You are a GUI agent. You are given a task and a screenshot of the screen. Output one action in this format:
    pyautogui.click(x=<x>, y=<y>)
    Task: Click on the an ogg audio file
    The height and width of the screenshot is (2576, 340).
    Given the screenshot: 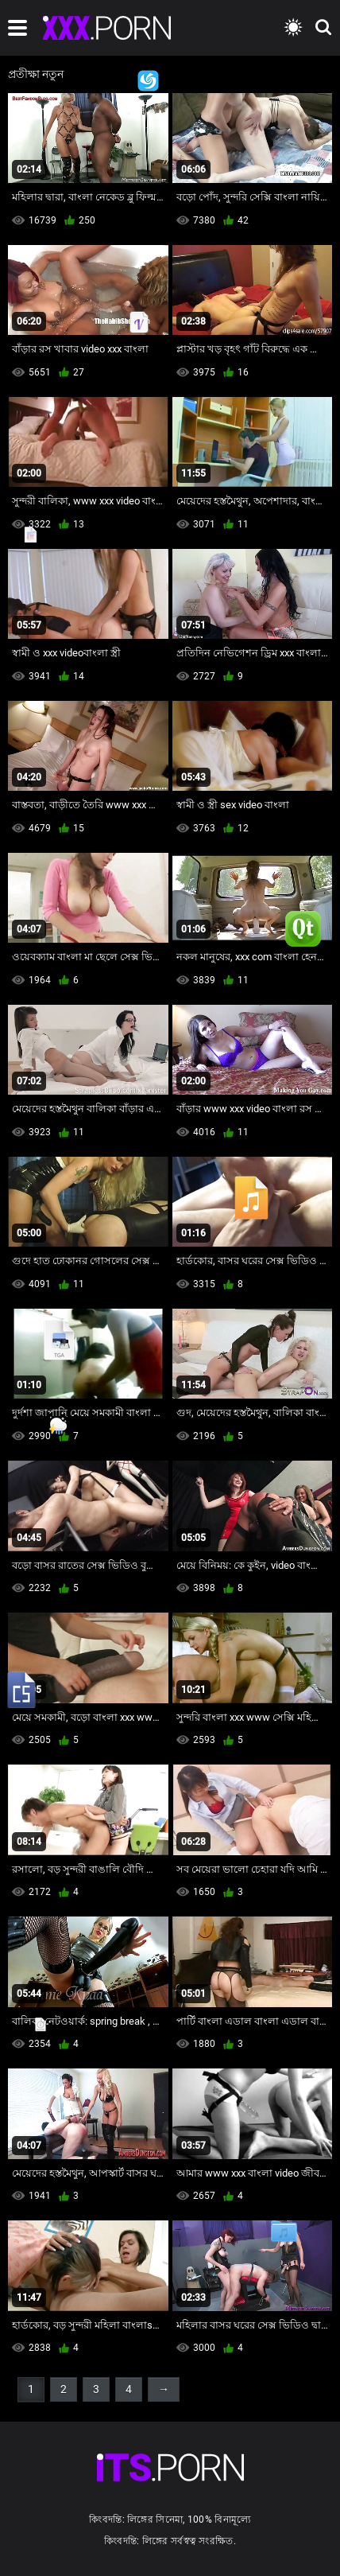 What is the action you would take?
    pyautogui.click(x=251, y=1197)
    